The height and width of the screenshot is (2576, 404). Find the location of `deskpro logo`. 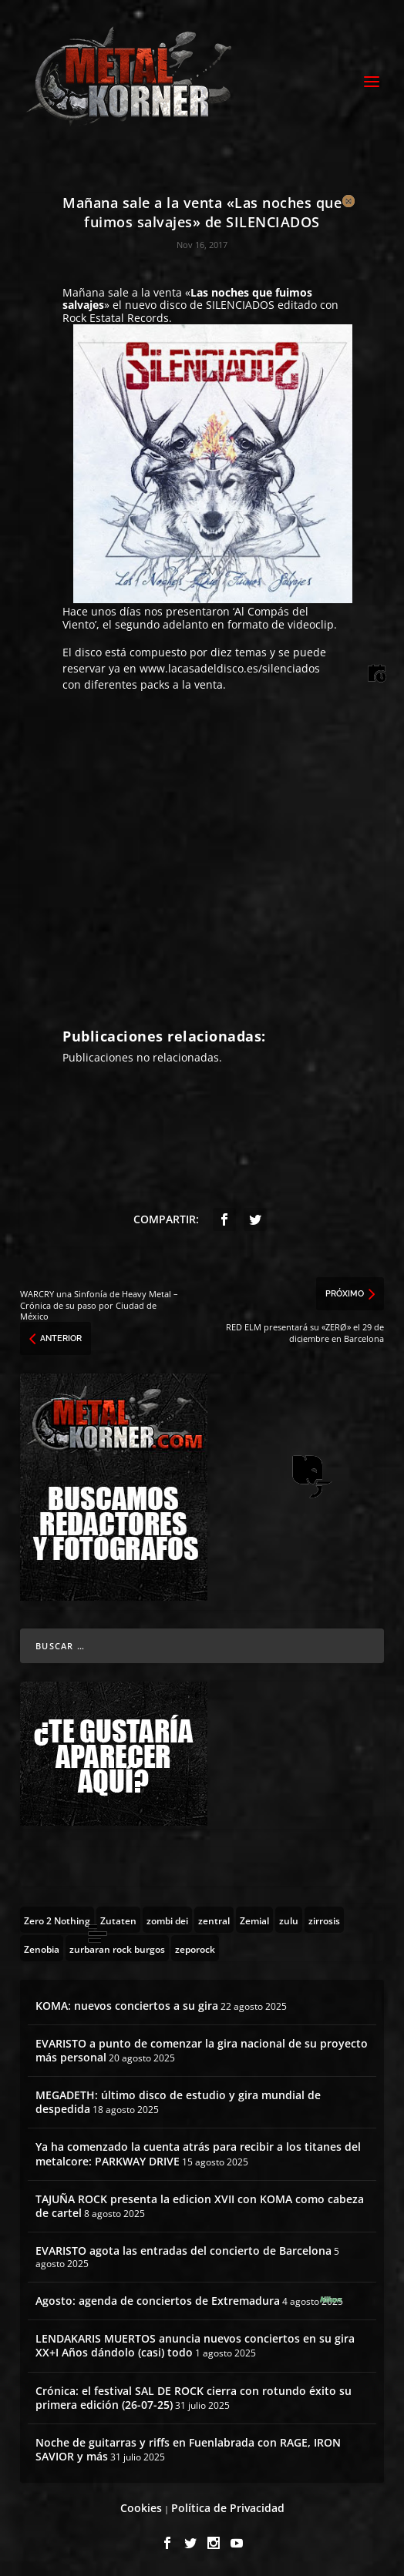

deskpro logo is located at coordinates (312, 1477).